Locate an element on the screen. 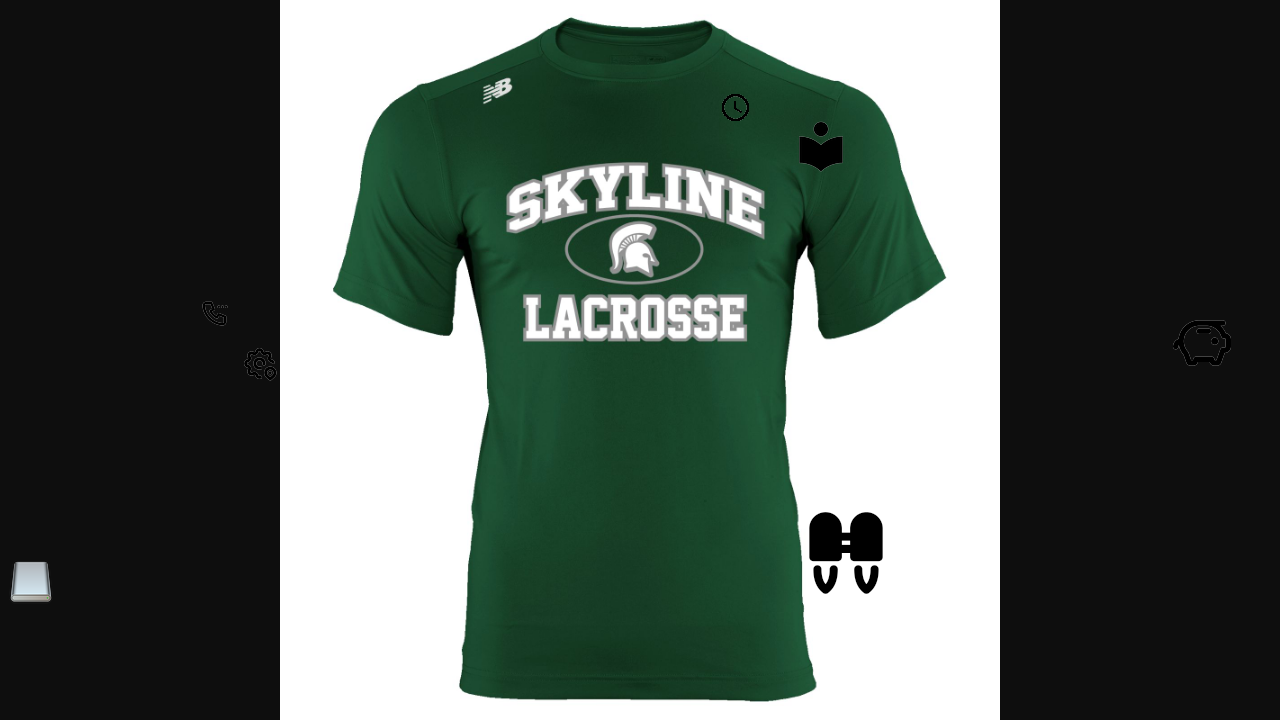  find nearby libraries is located at coordinates (821, 146).